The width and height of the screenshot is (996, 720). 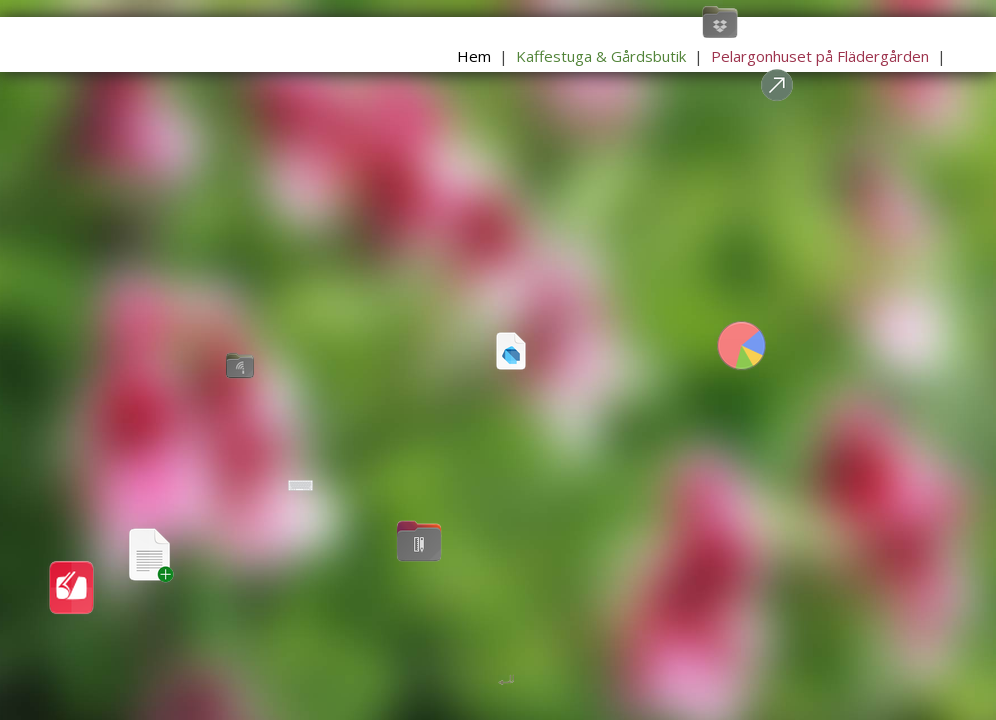 I want to click on open dropbox folder, so click(x=720, y=22).